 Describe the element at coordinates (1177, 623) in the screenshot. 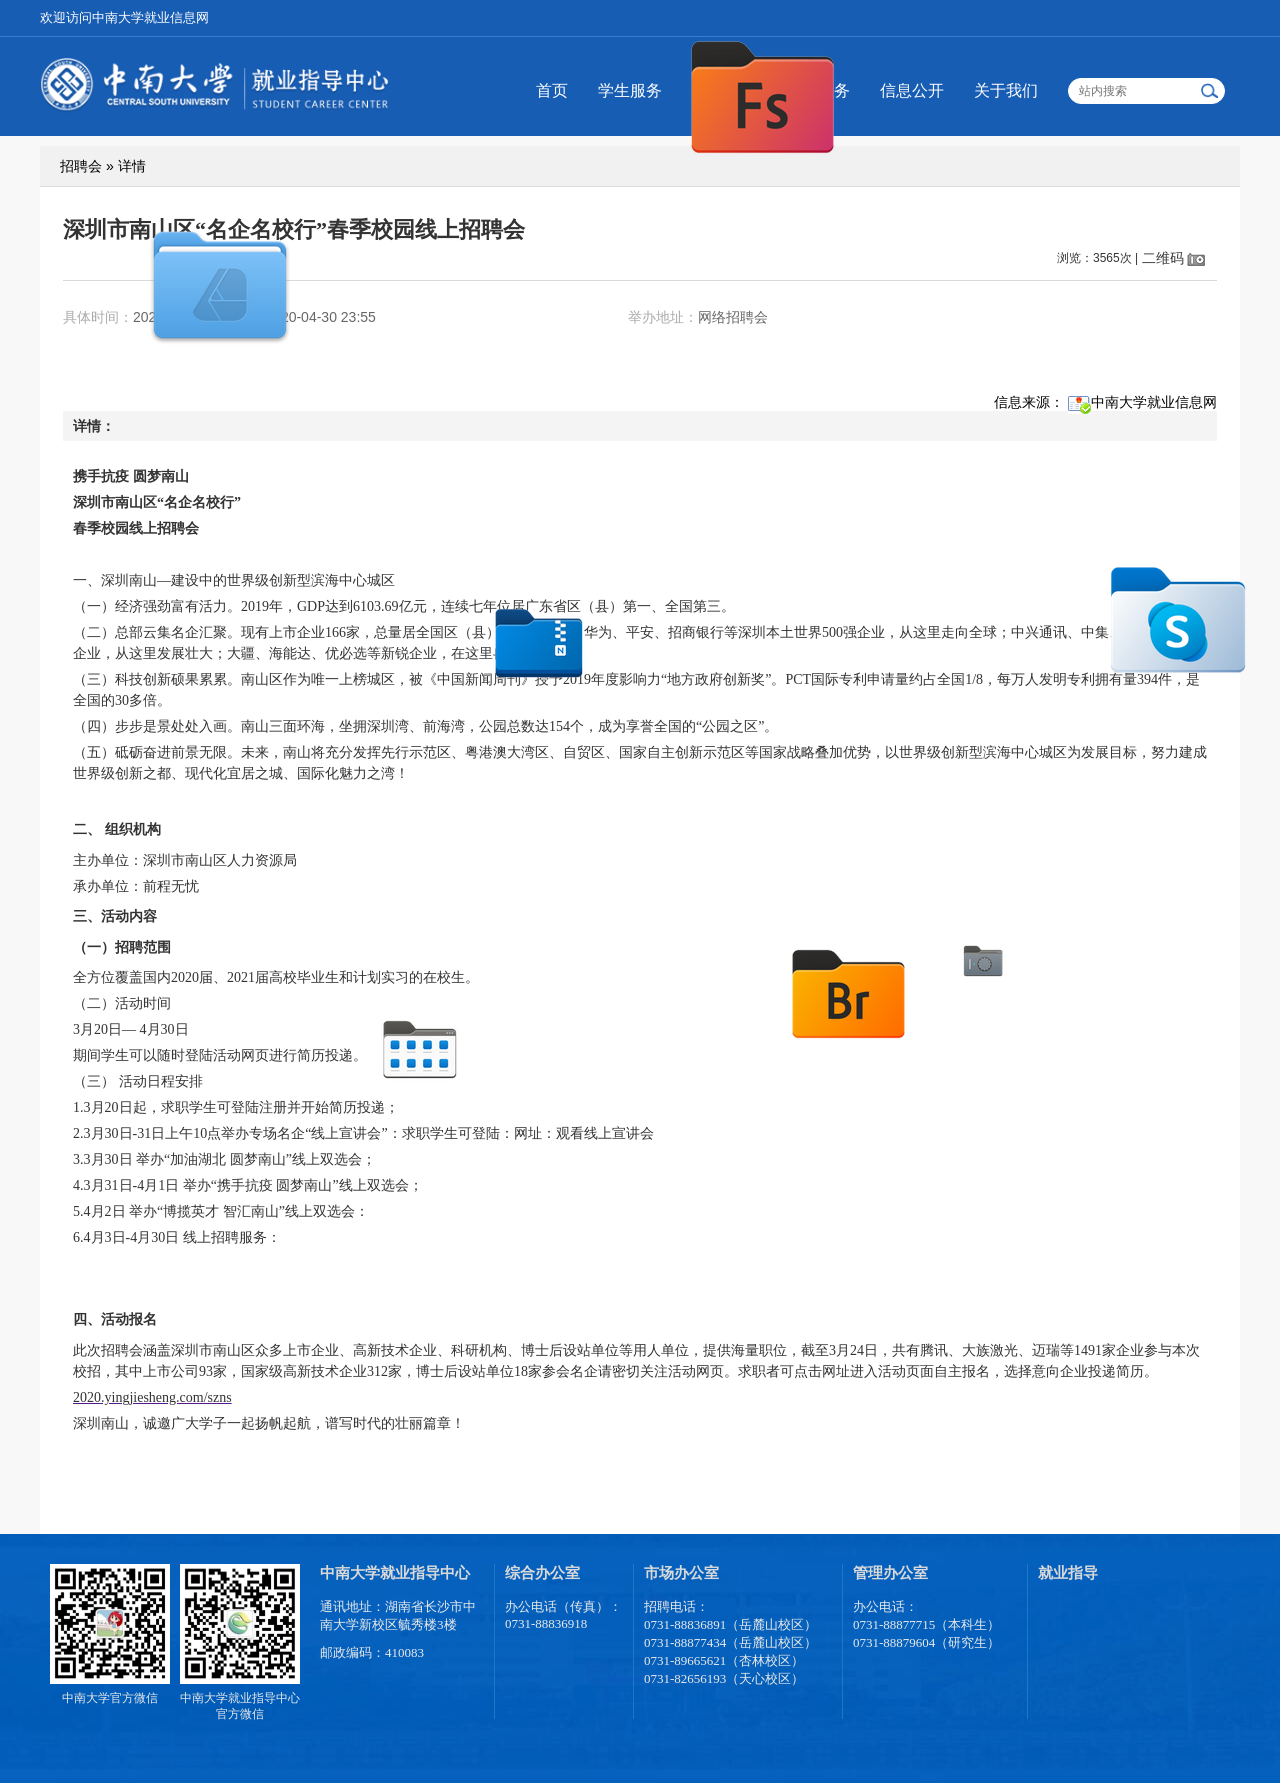

I see `open folder containing Skype files` at that location.